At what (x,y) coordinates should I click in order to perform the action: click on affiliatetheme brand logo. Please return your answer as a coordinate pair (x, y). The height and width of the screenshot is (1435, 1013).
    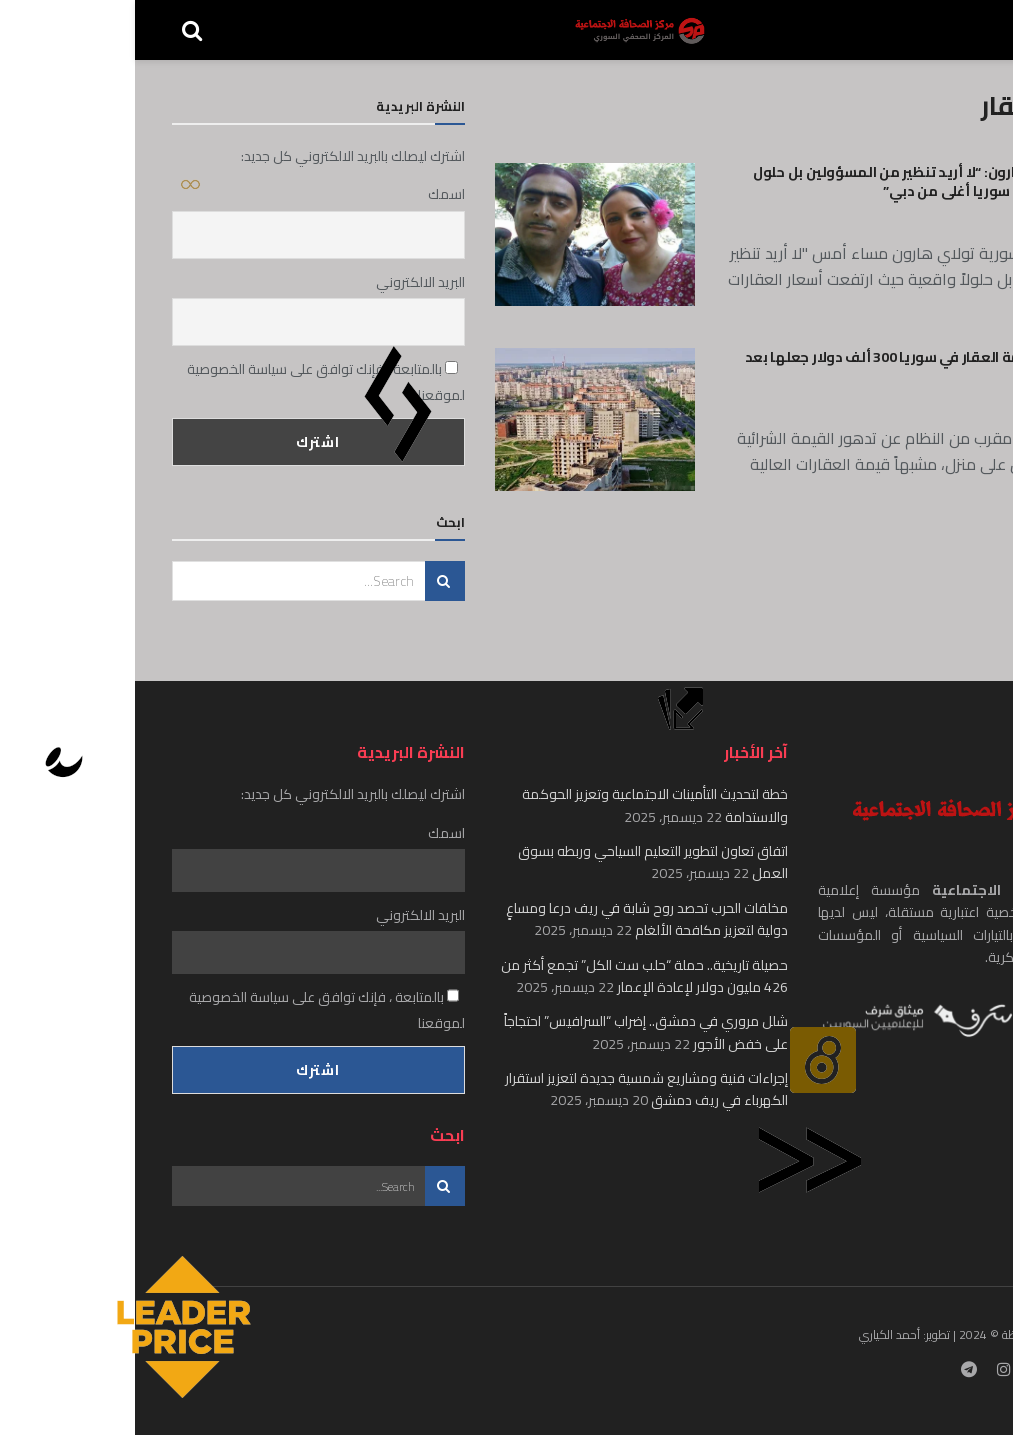
    Looking at the image, I should click on (64, 761).